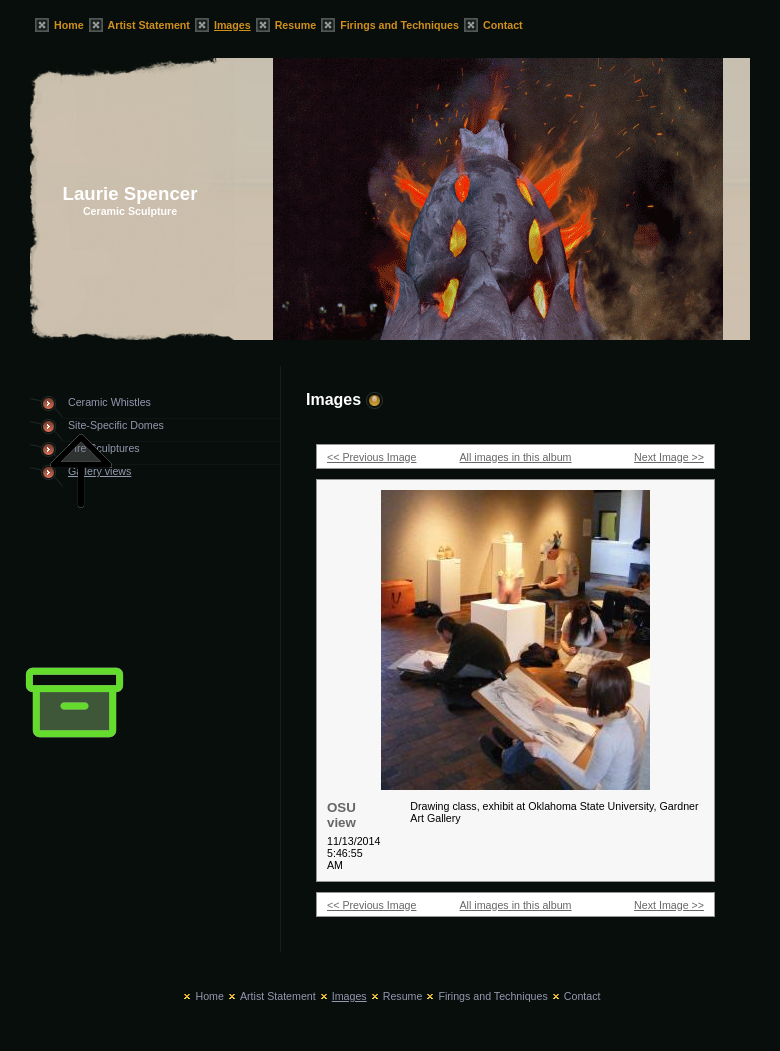  Describe the element at coordinates (81, 471) in the screenshot. I see `scroll to top of page` at that location.